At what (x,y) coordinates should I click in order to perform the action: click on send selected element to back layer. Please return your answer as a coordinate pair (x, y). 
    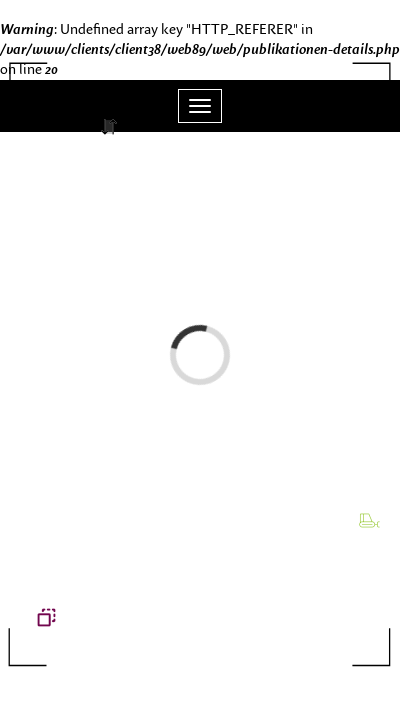
    Looking at the image, I should click on (46, 617).